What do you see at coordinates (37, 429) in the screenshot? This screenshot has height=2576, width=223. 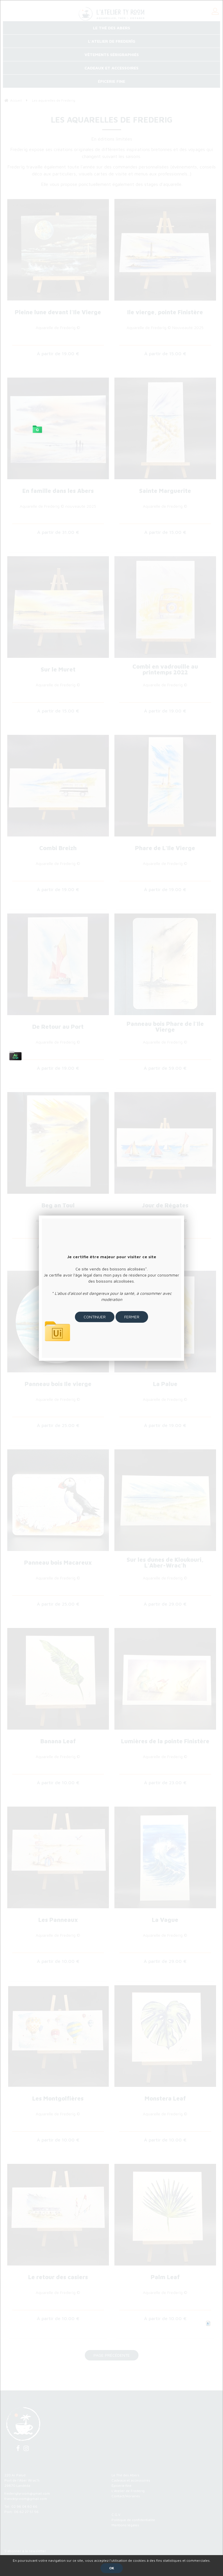 I see `open android 10 system folder` at bounding box center [37, 429].